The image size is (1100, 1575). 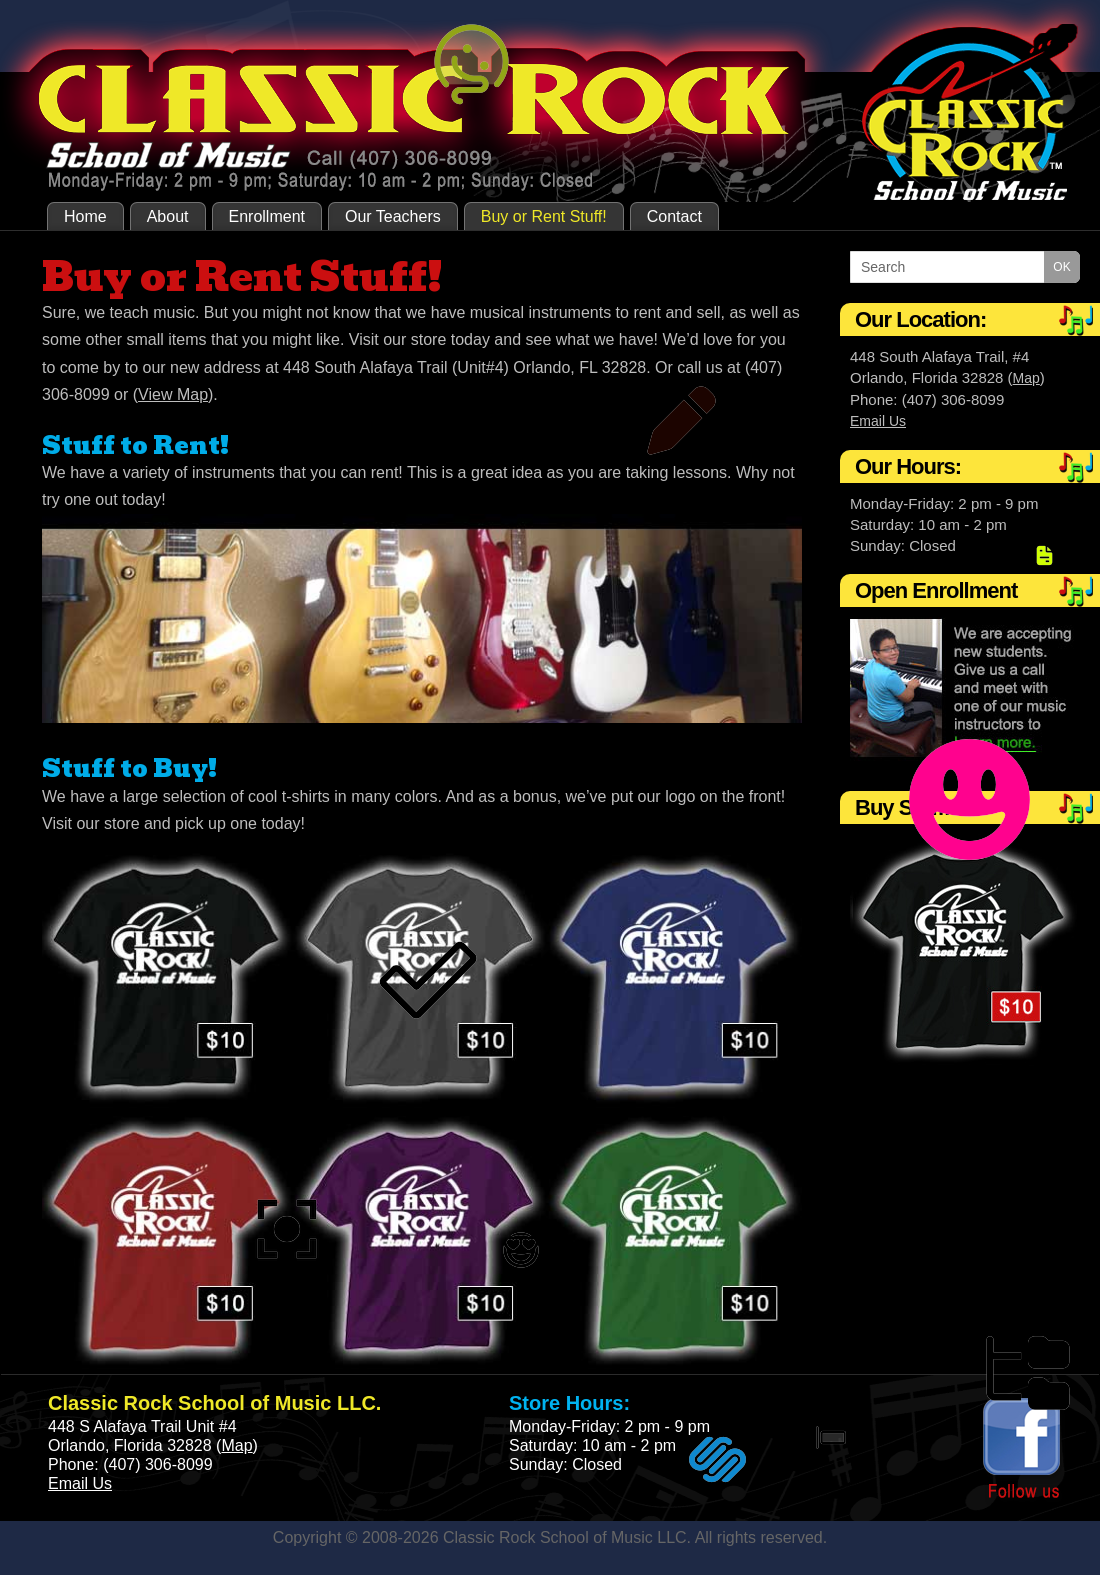 What do you see at coordinates (471, 61) in the screenshot?
I see `react with a melting or overwhelmed emoji` at bounding box center [471, 61].